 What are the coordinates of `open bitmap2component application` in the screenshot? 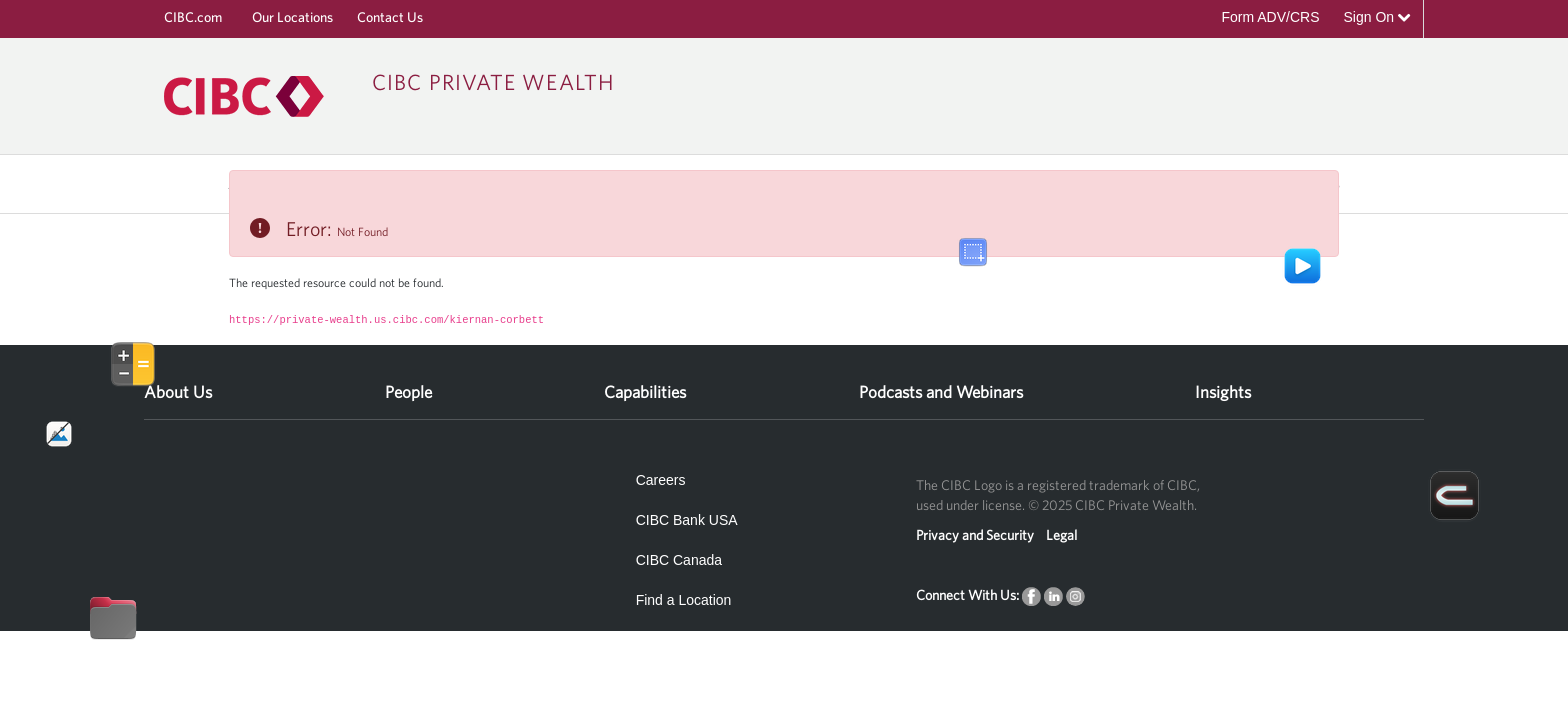 It's located at (59, 434).